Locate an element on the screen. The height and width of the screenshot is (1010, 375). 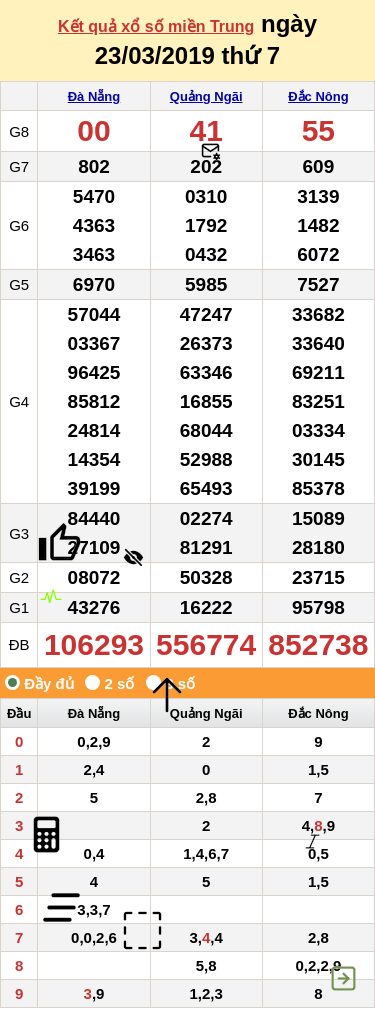
hide password or sensitive content is located at coordinates (133, 557).